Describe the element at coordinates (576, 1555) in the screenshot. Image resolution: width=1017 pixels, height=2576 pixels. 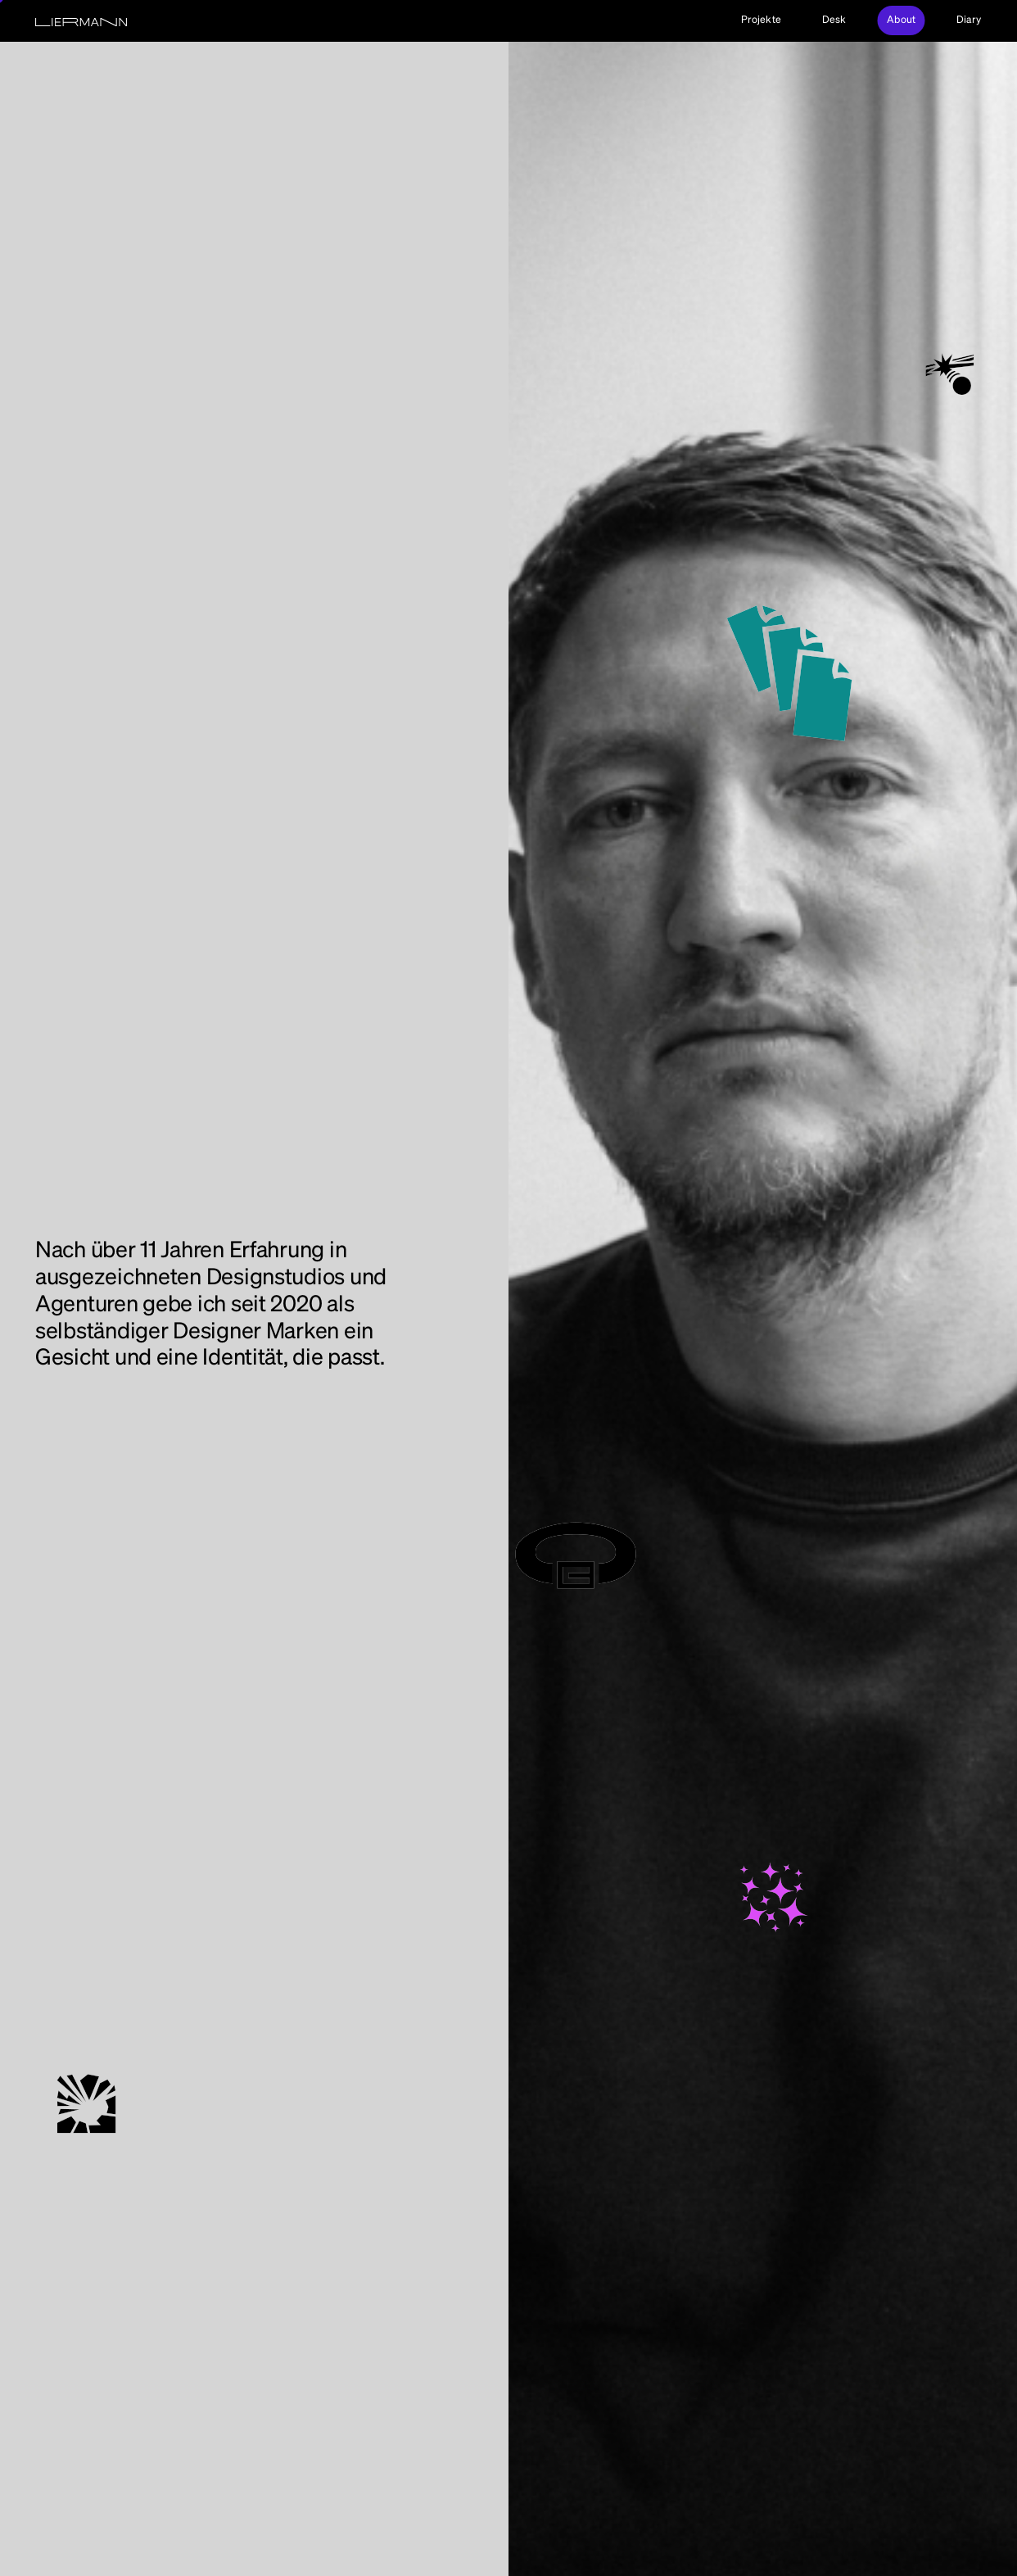
I see `equip or manage belt accessory` at that location.